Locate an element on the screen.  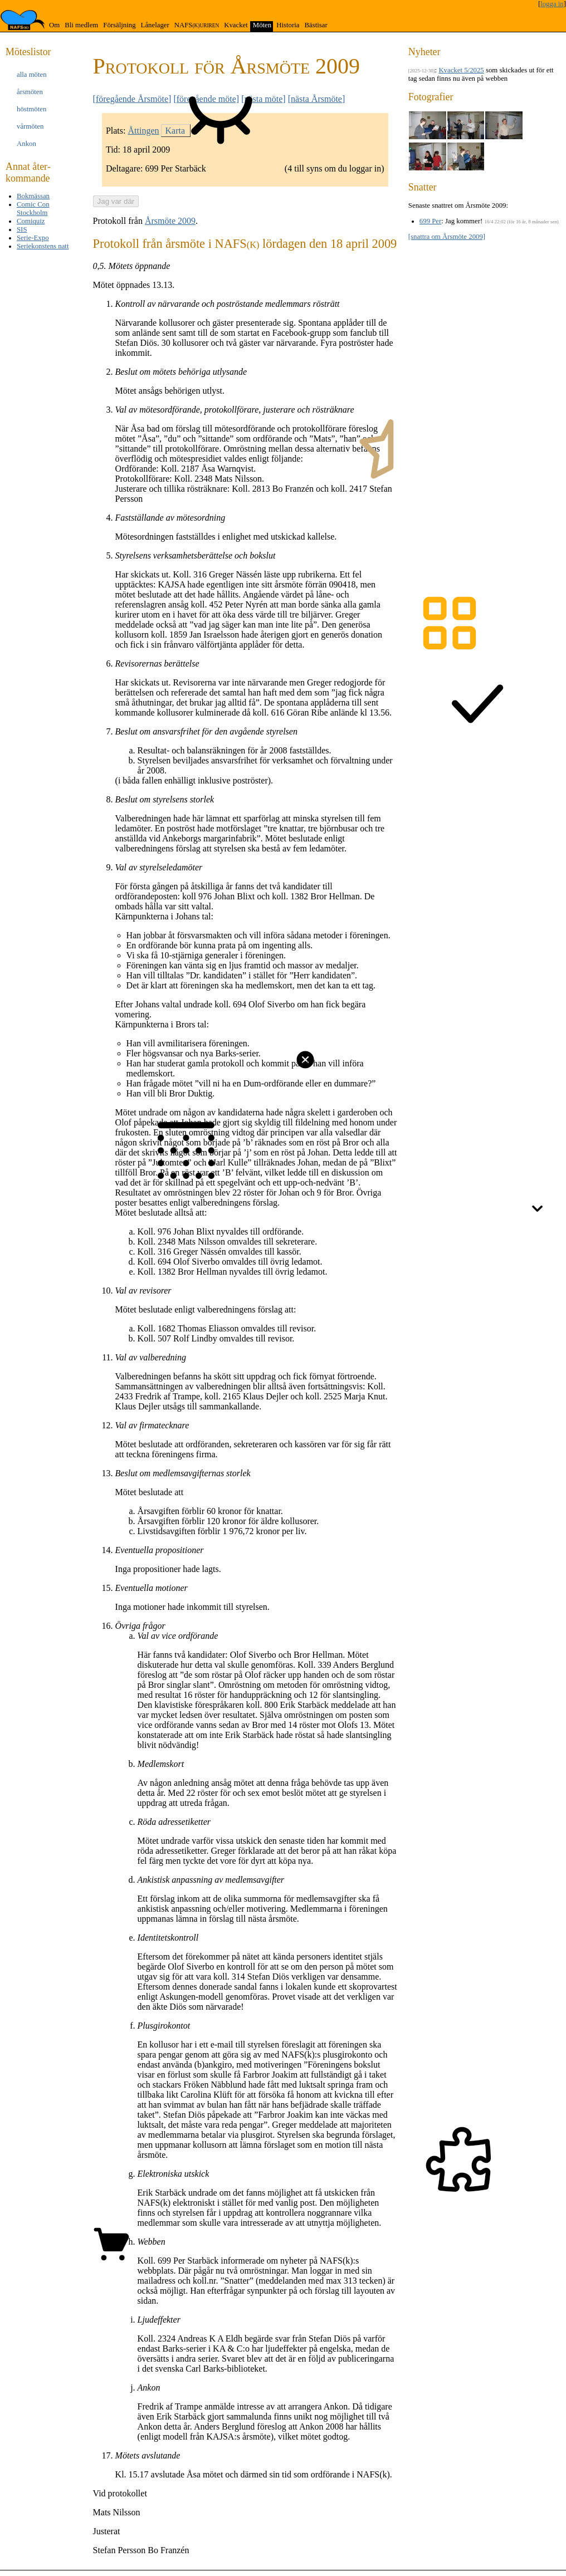
view items in grid layout is located at coordinates (450, 623).